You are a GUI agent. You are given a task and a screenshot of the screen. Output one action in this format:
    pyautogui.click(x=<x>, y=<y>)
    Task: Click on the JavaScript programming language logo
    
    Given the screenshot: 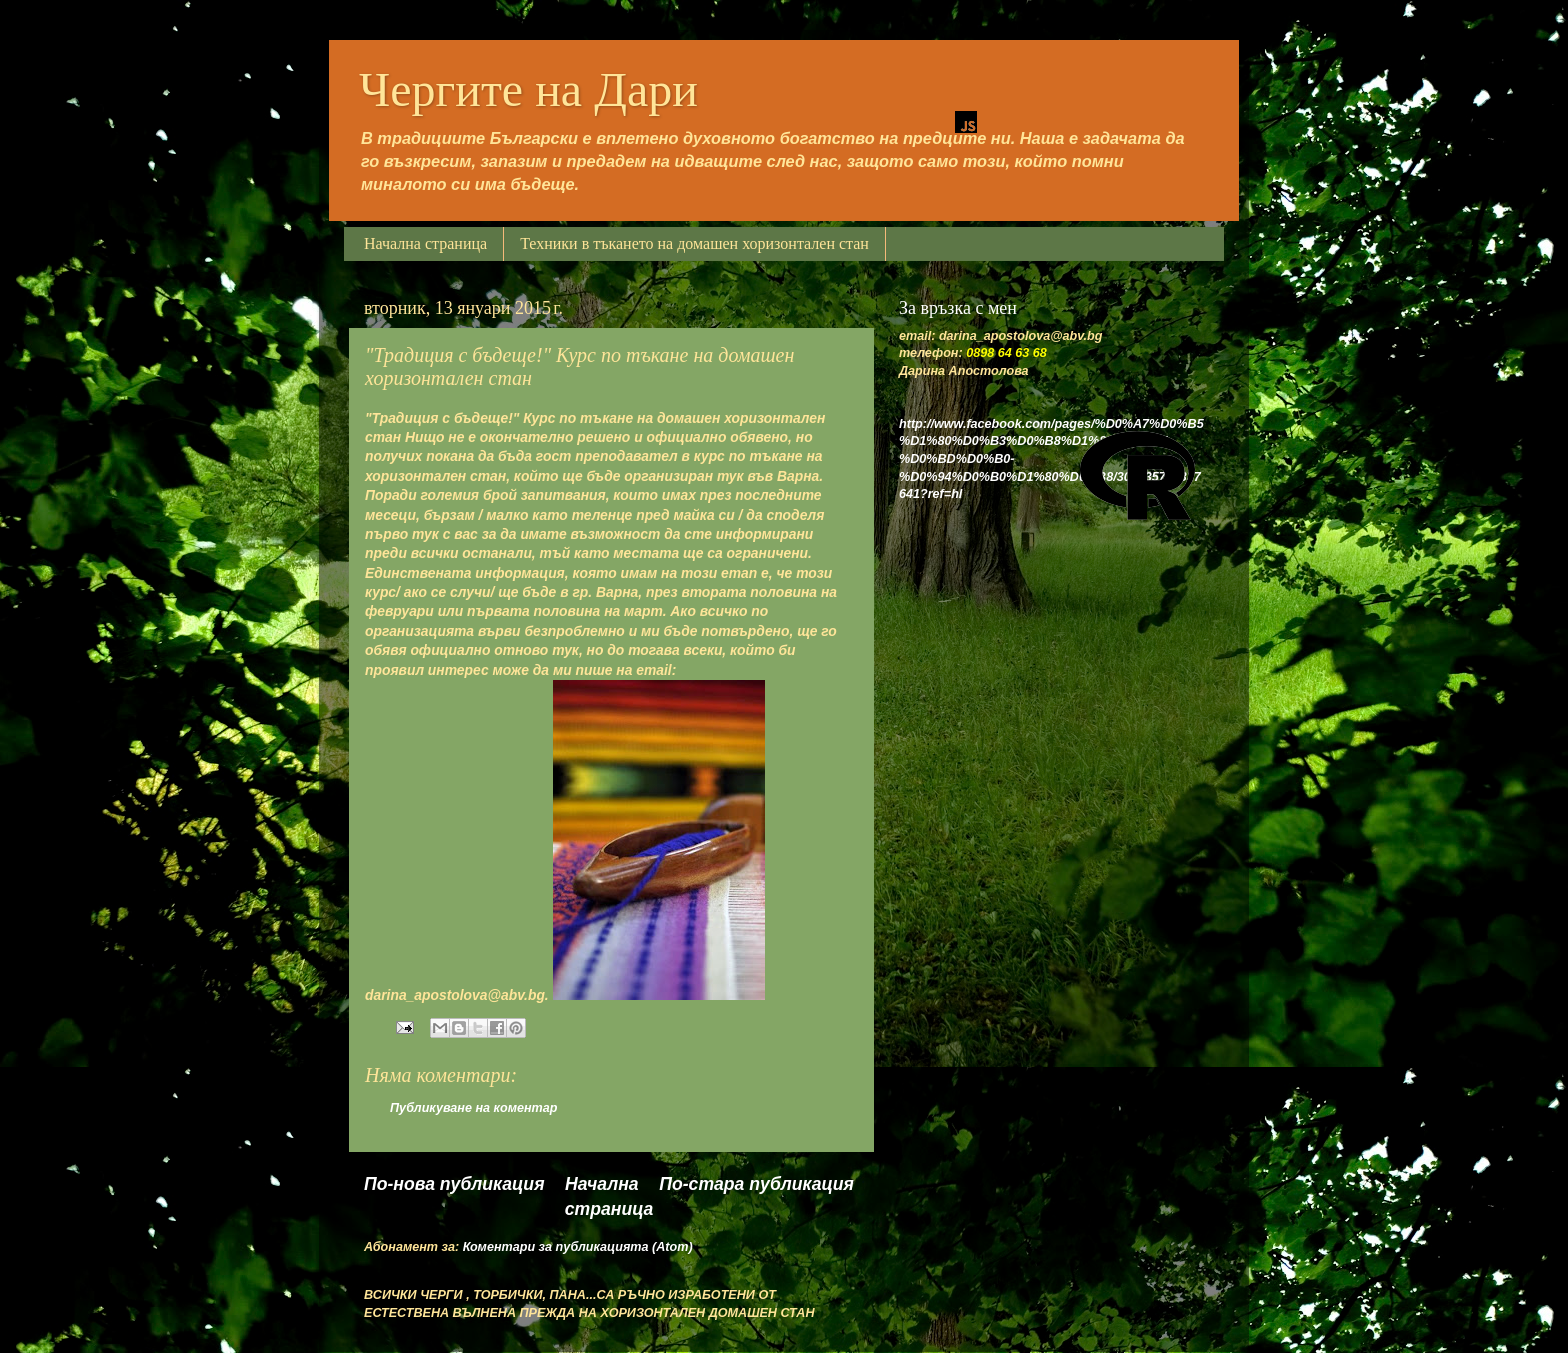 What is the action you would take?
    pyautogui.click(x=966, y=122)
    